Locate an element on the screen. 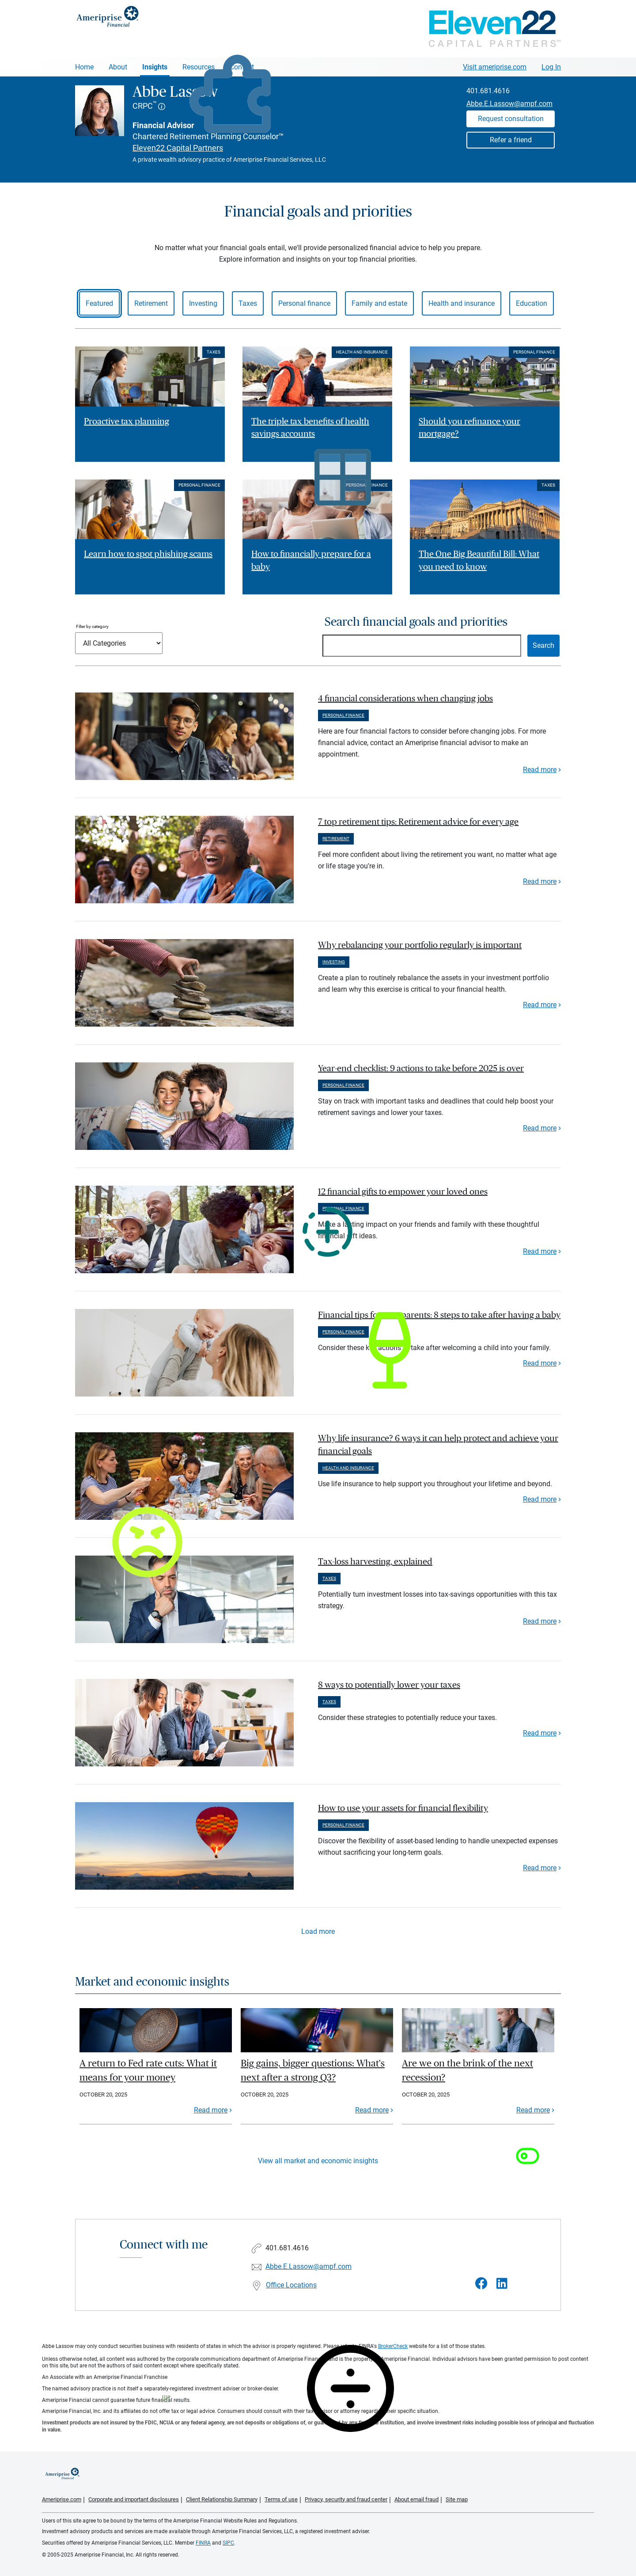 This screenshot has width=636, height=2576. indicates a count of five items is located at coordinates (166, 2399).